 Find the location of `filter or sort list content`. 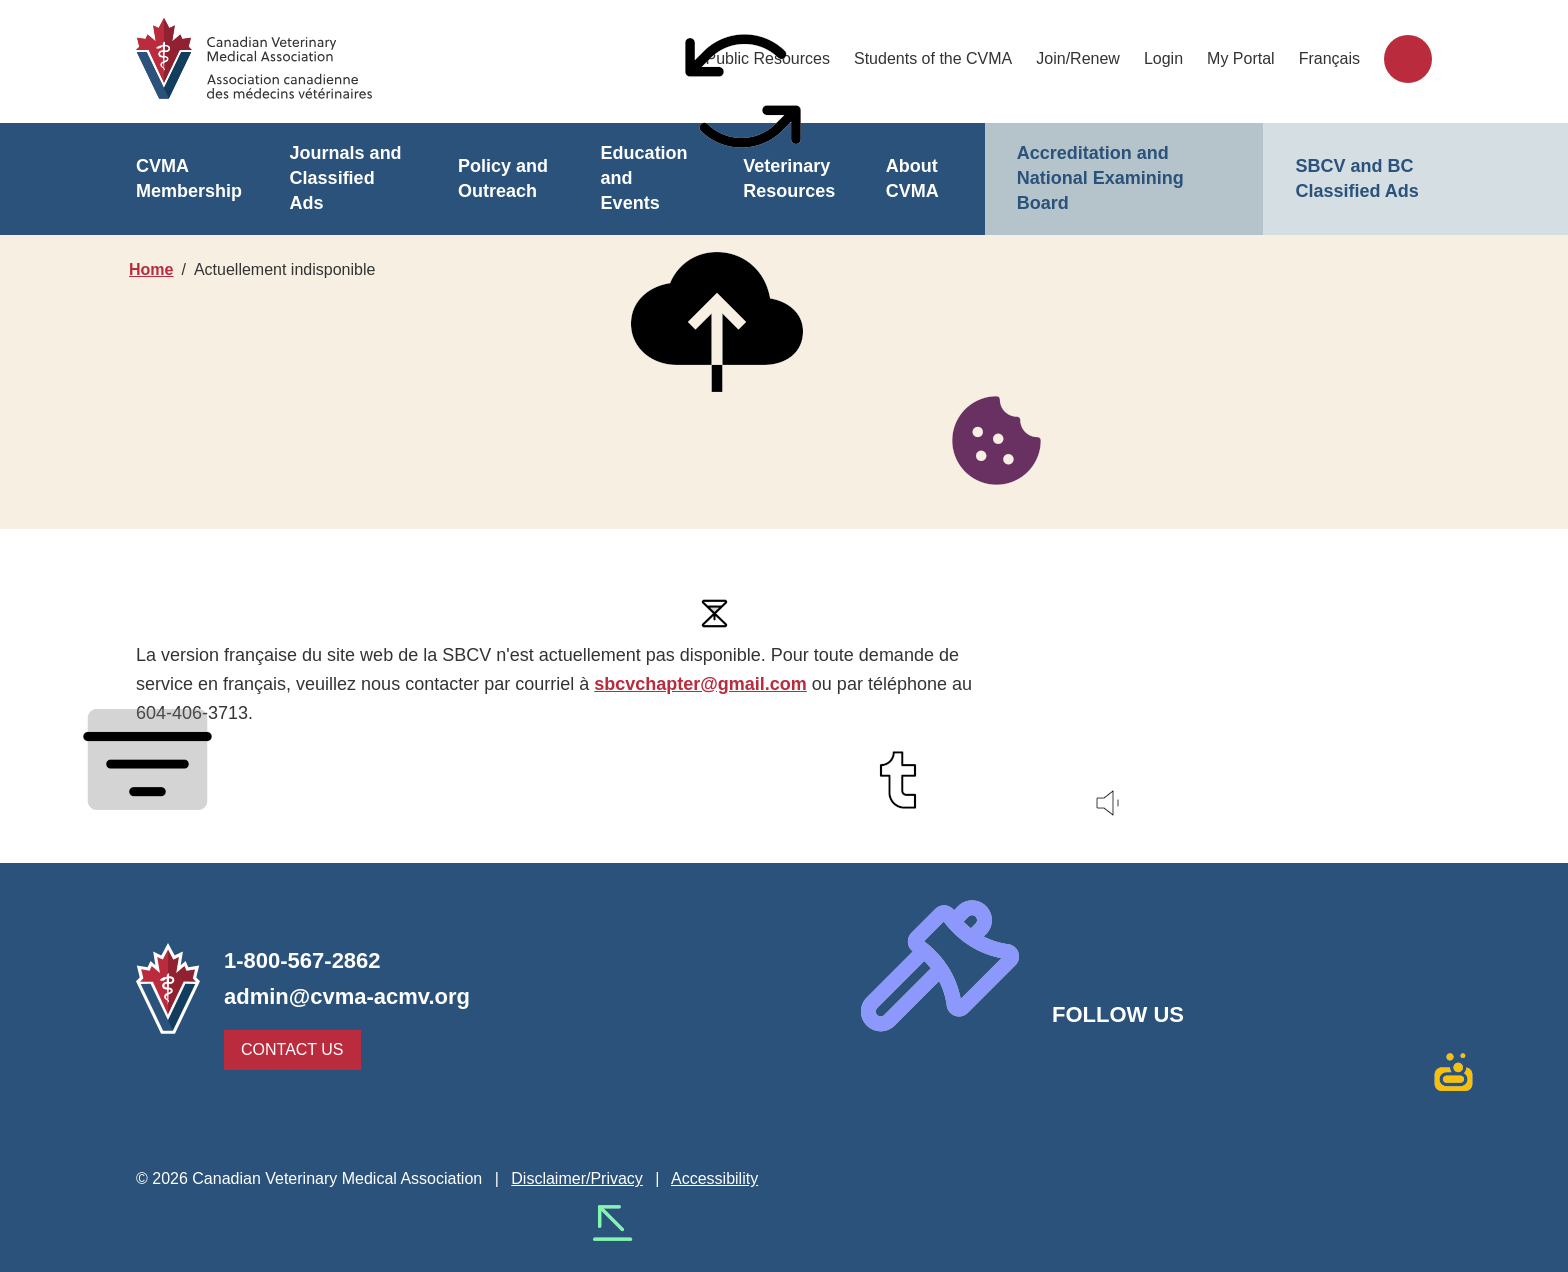

filter or sort list content is located at coordinates (147, 759).